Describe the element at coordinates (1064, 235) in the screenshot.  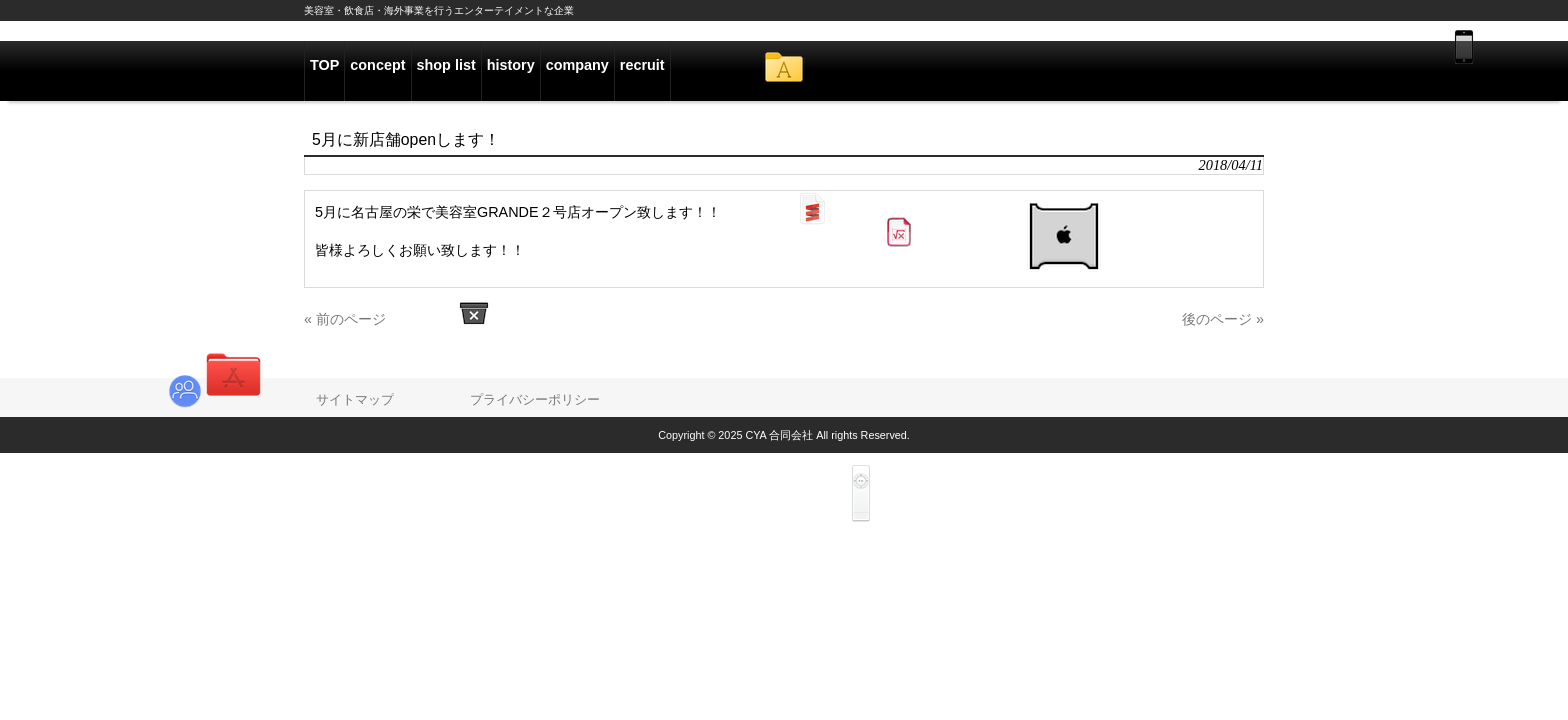
I see `navigate to mac pro in finder sidebar` at that location.